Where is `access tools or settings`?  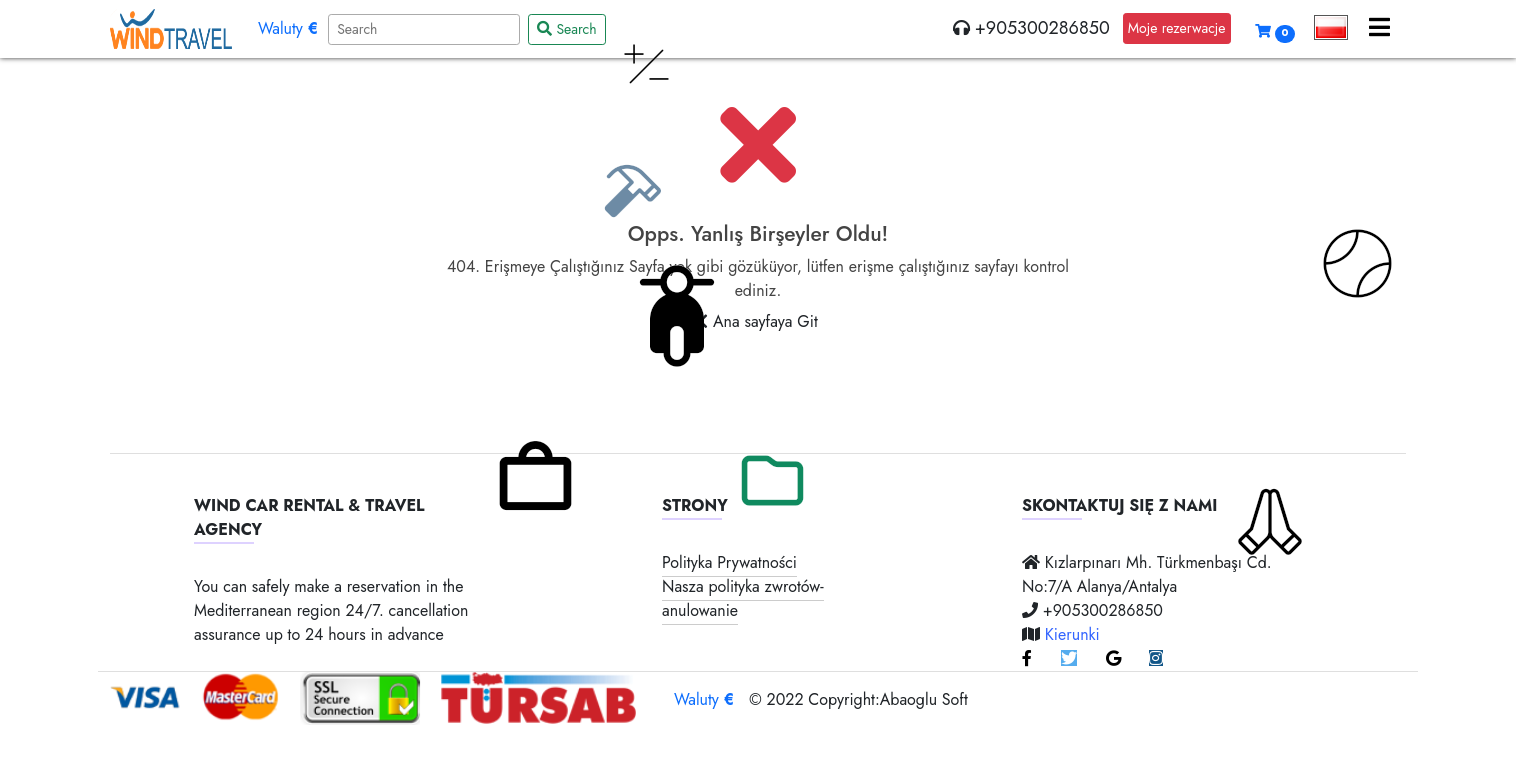
access tools or settings is located at coordinates (630, 192).